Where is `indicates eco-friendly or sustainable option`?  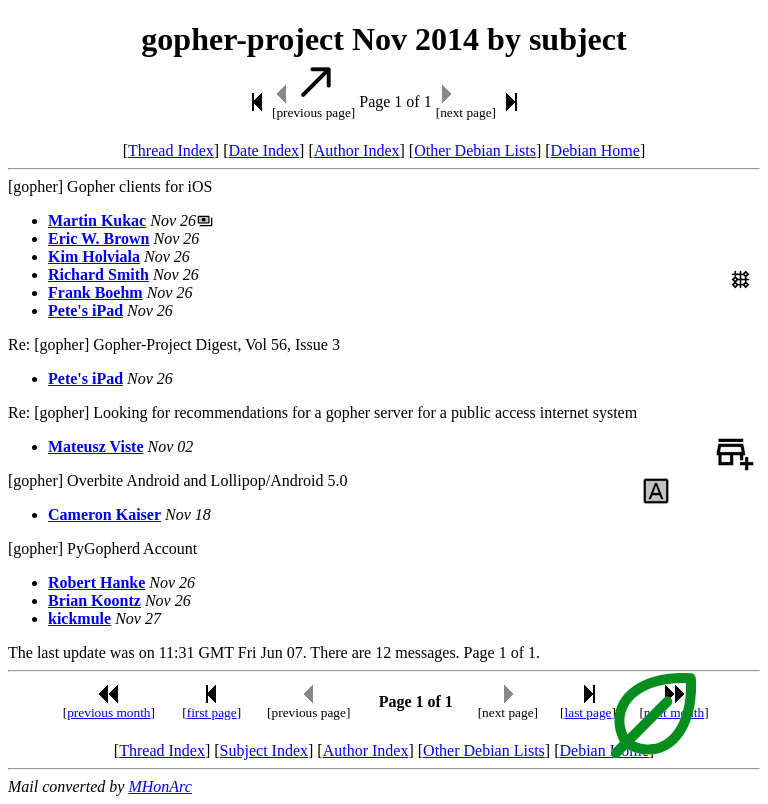 indicates eco-friendly or sustainable option is located at coordinates (653, 715).